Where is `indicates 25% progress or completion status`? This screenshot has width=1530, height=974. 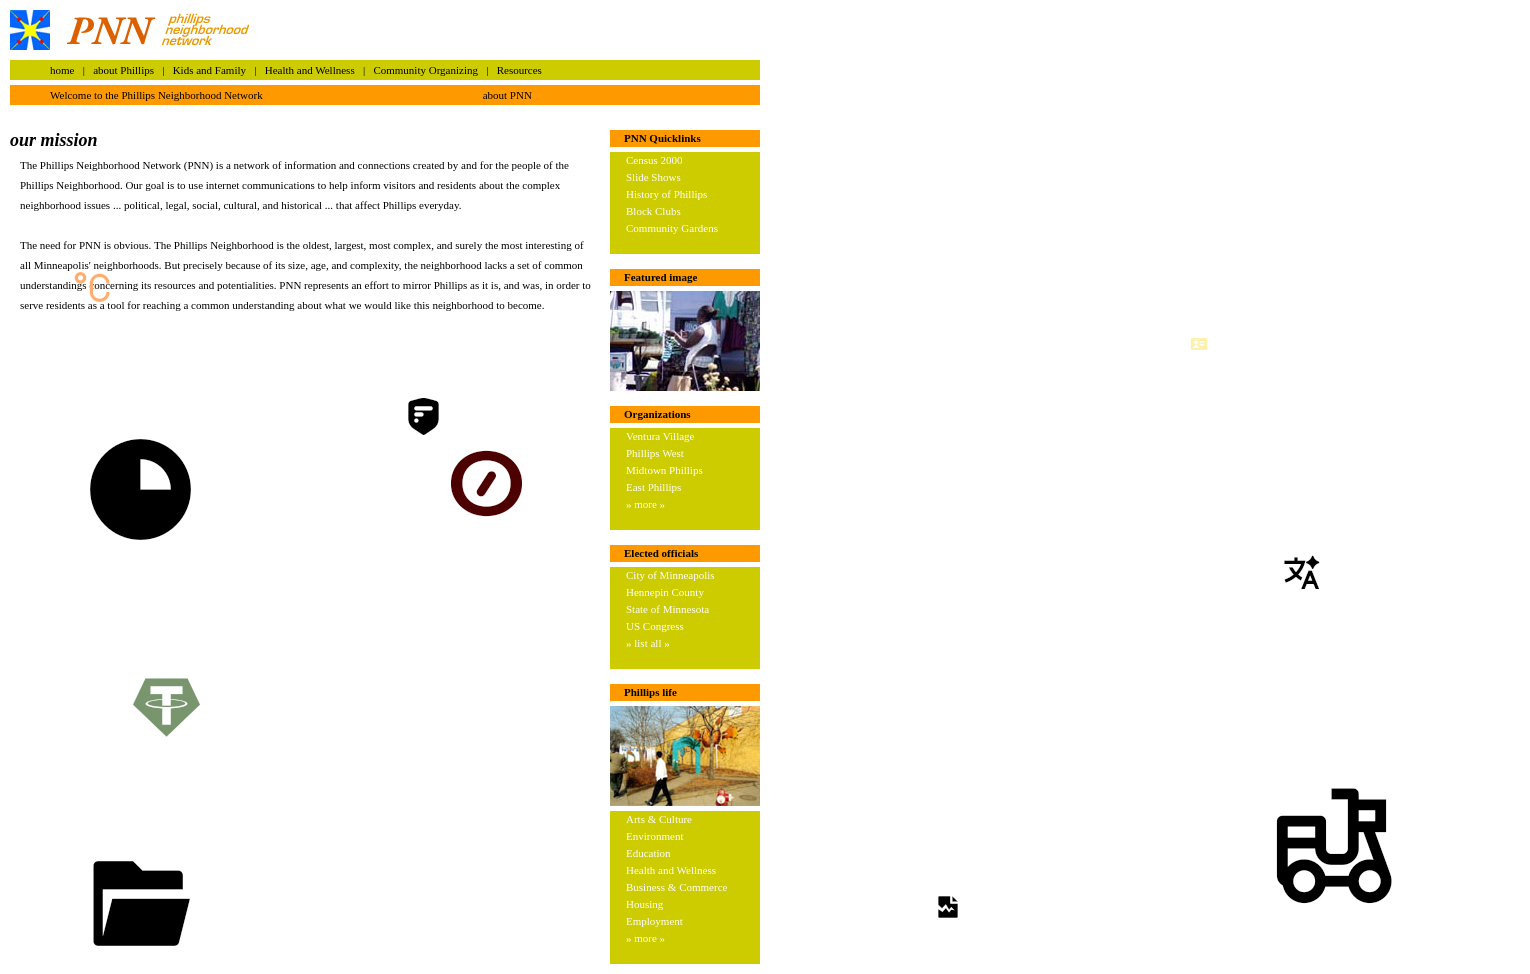
indicates 25% progress or completion status is located at coordinates (140, 489).